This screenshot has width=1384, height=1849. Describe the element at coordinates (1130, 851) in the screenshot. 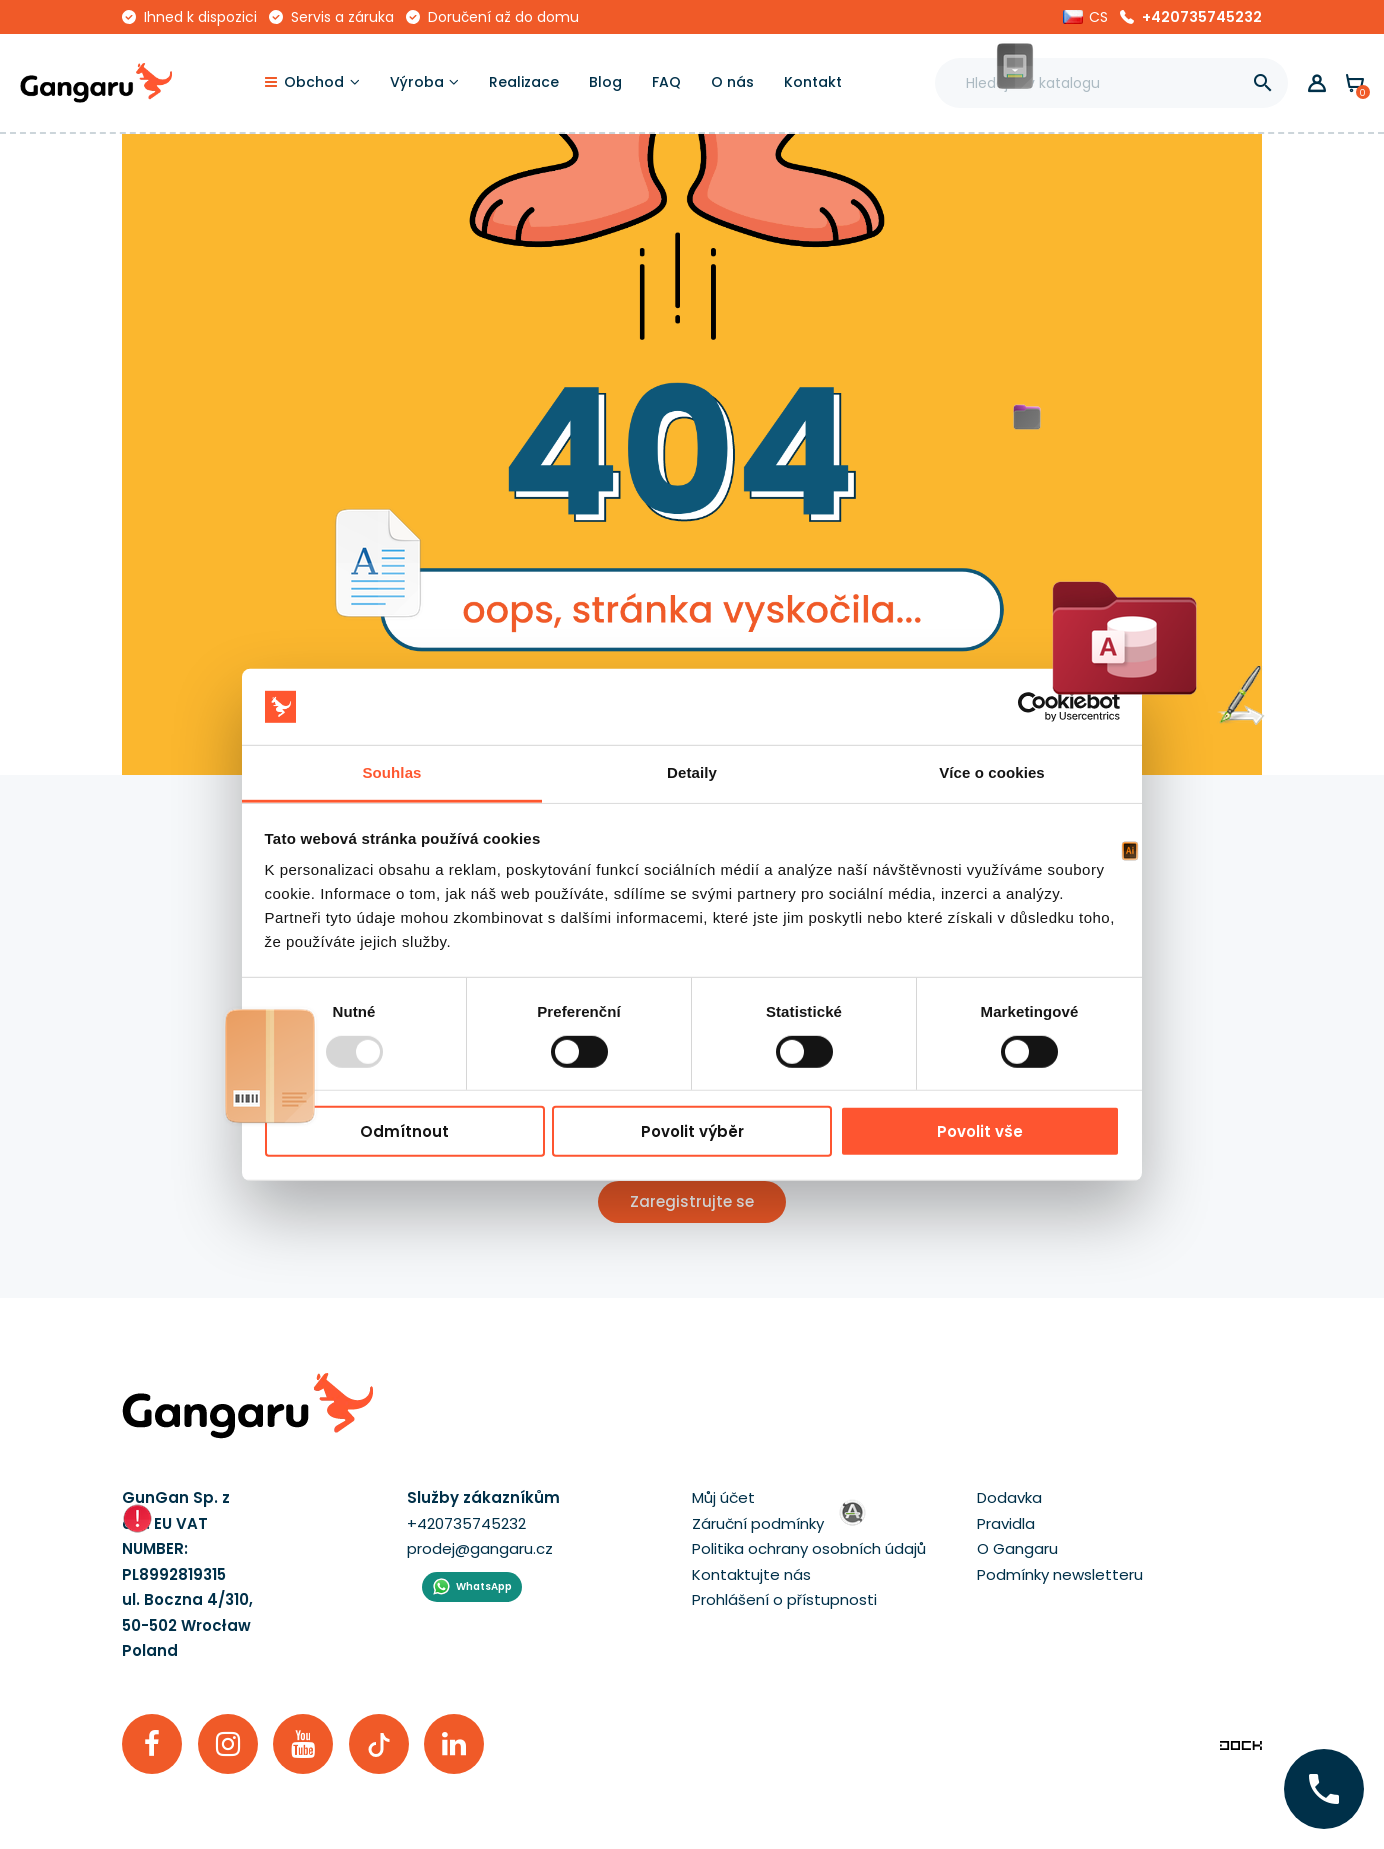

I see `open an Adobe Illustrator file` at that location.